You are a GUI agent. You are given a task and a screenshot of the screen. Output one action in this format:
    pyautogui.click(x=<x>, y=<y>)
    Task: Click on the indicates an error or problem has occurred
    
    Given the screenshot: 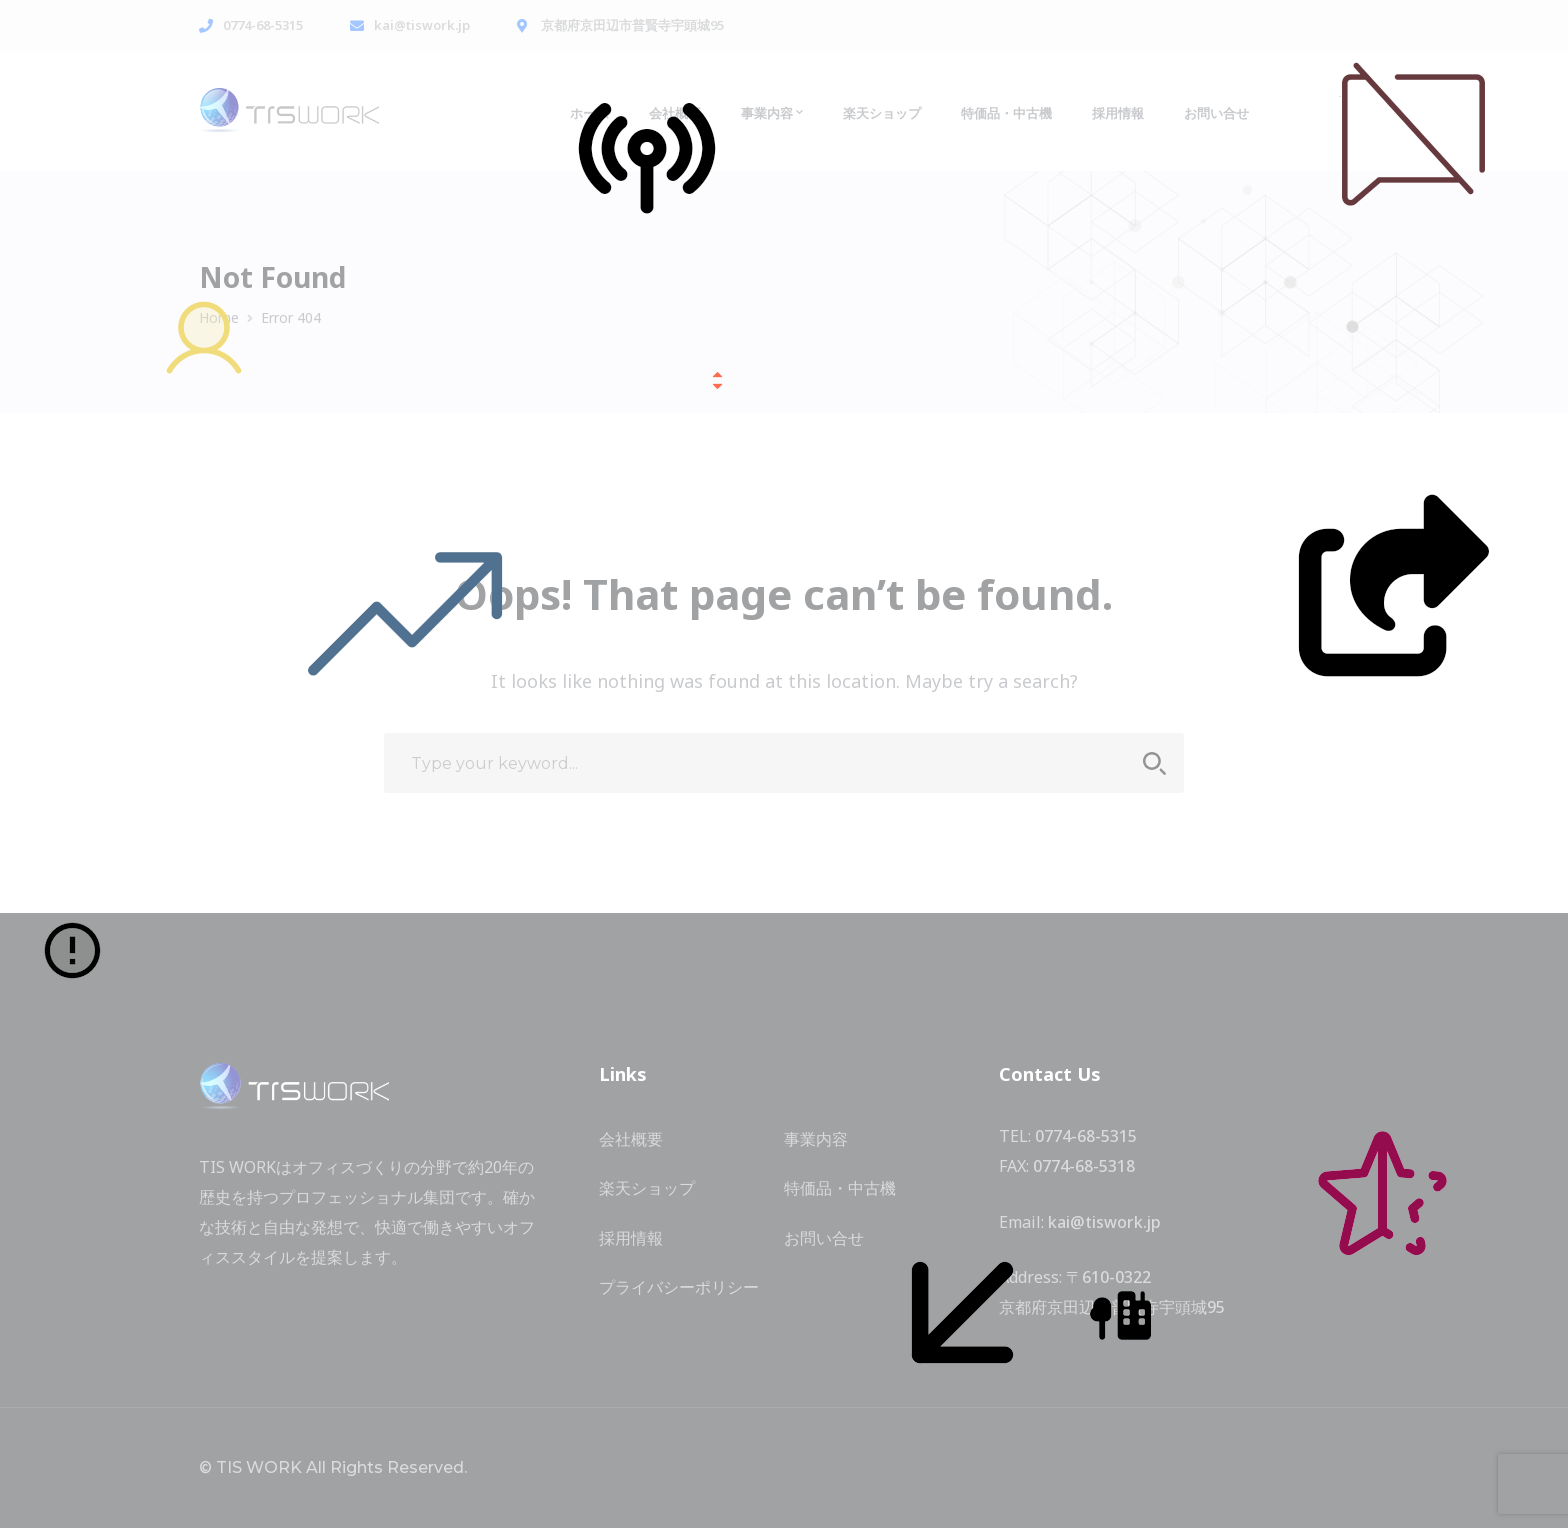 What is the action you would take?
    pyautogui.click(x=72, y=950)
    